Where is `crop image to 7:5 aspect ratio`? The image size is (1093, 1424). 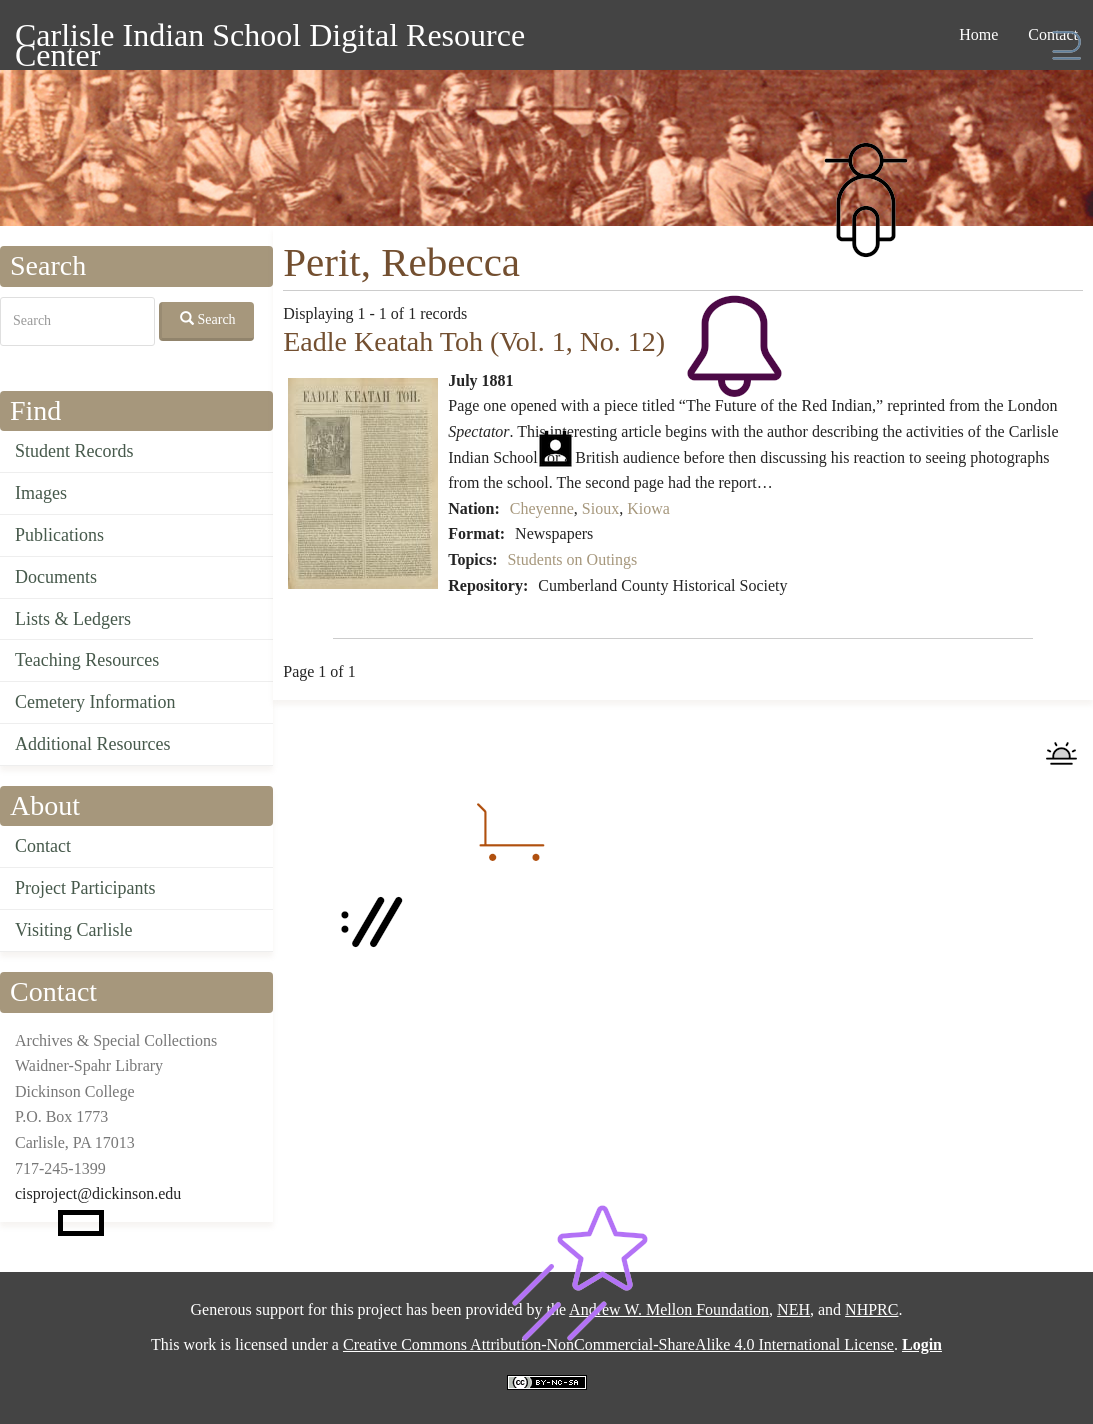
crop image to 7:5 aspect ratio is located at coordinates (81, 1223).